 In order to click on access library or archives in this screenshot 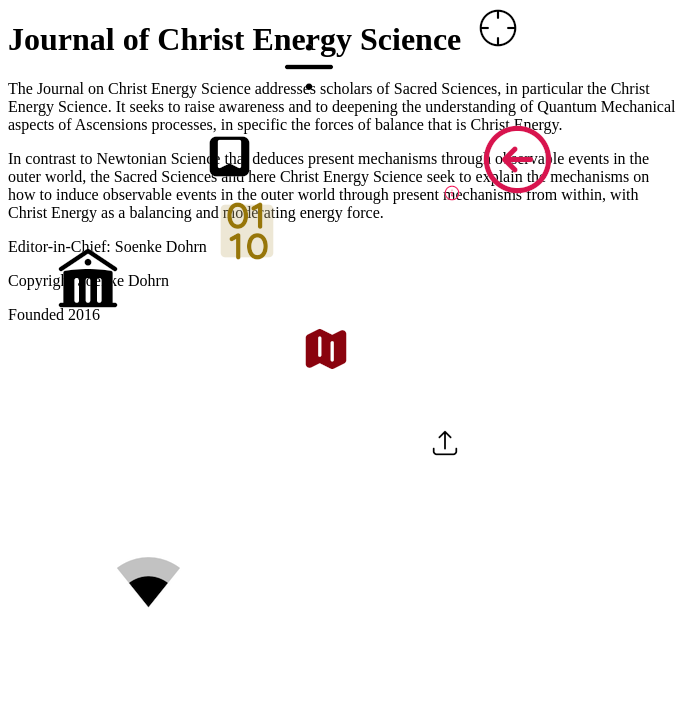, I will do `click(88, 278)`.